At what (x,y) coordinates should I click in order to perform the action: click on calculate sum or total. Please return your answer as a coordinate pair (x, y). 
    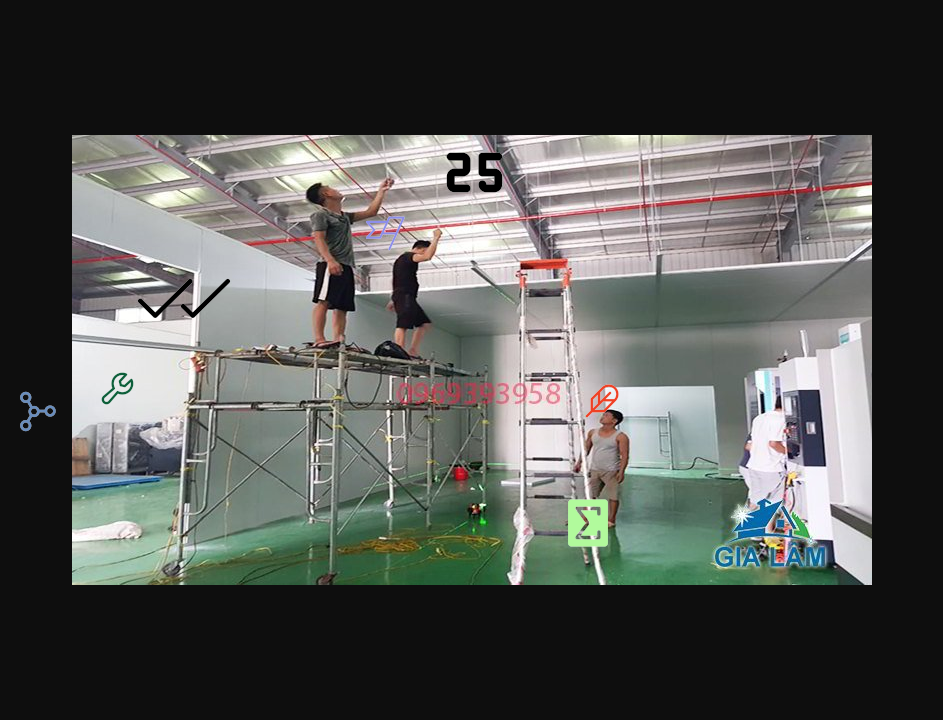
    Looking at the image, I should click on (588, 523).